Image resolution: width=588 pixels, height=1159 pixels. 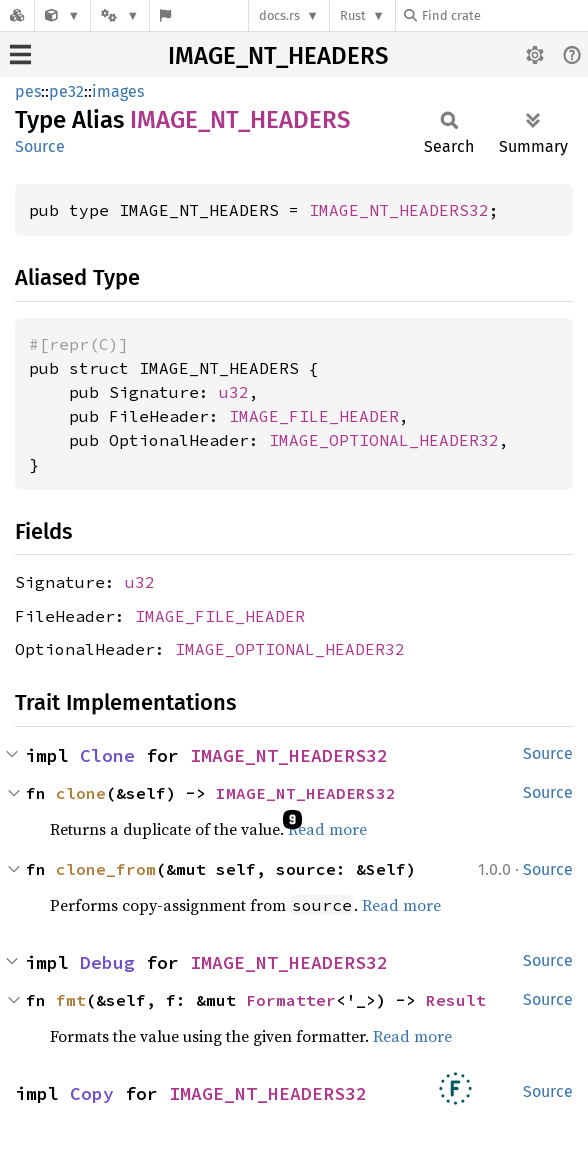 What do you see at coordinates (455, 1088) in the screenshot?
I see `indicates a draft or pending Facebook connection` at bounding box center [455, 1088].